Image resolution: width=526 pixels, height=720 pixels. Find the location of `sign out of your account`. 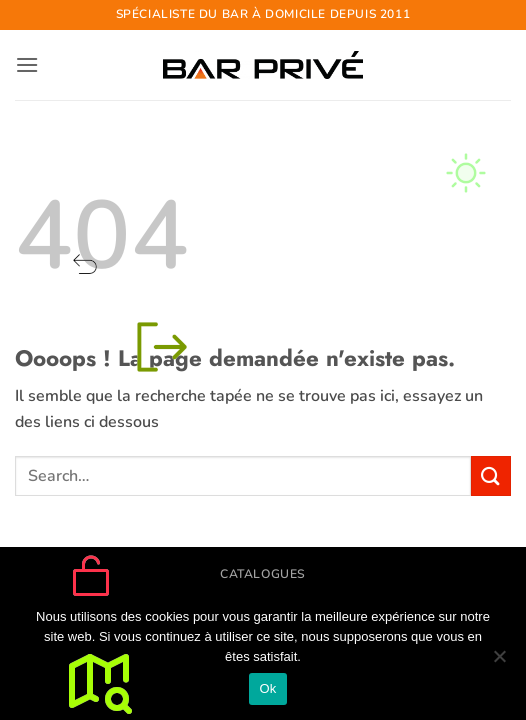

sign out of your account is located at coordinates (160, 347).